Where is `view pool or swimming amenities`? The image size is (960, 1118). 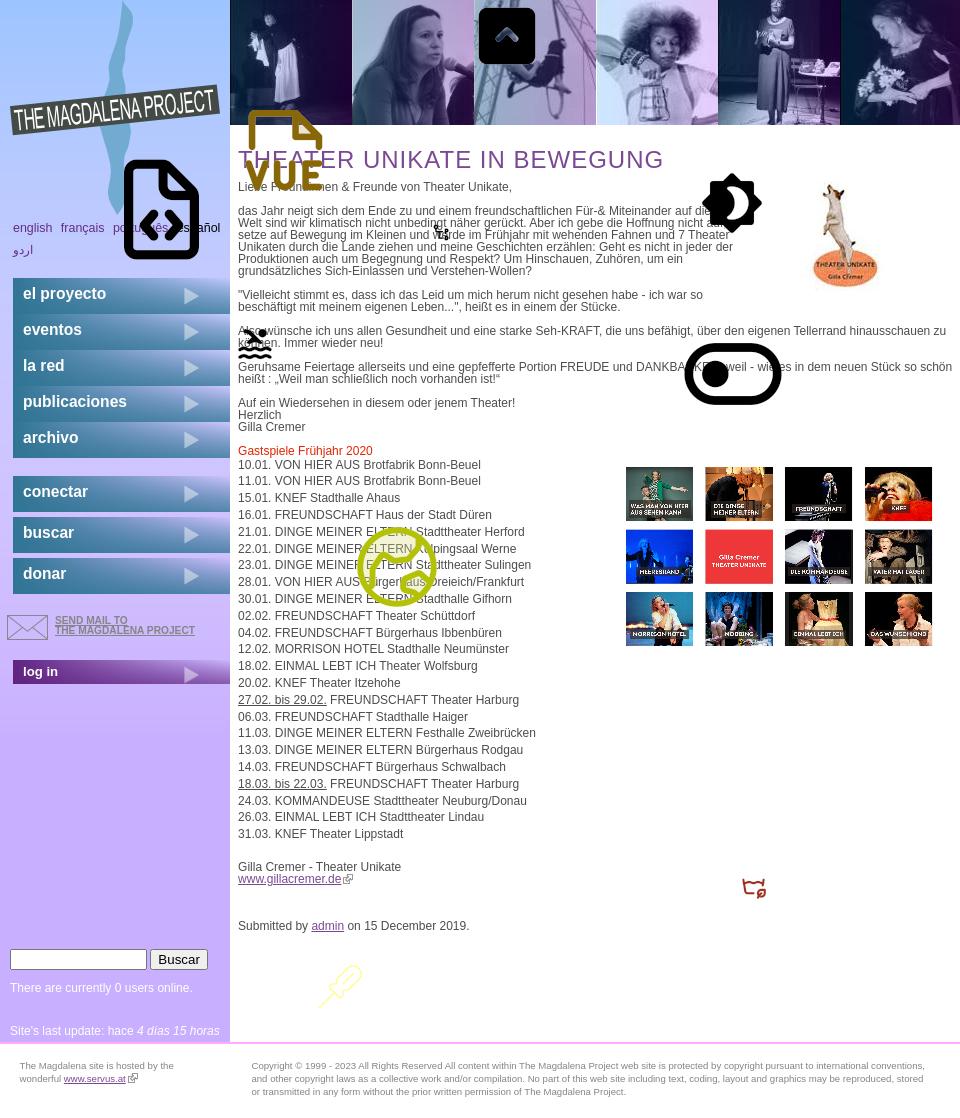 view pool or swimming amenities is located at coordinates (255, 344).